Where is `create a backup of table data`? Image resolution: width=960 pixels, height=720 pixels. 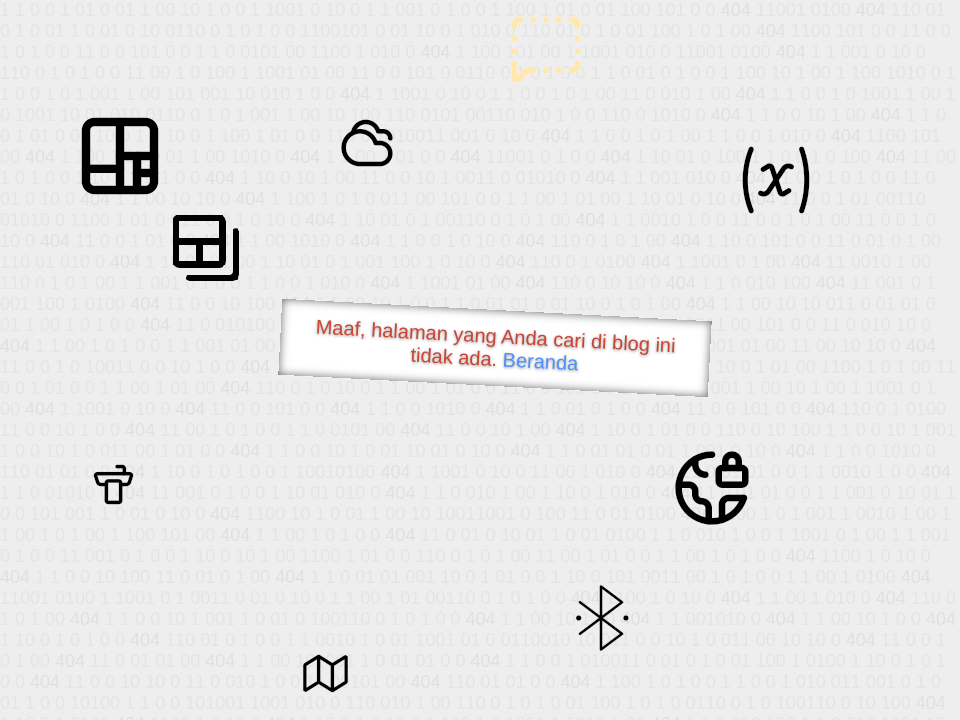 create a backup of table data is located at coordinates (206, 248).